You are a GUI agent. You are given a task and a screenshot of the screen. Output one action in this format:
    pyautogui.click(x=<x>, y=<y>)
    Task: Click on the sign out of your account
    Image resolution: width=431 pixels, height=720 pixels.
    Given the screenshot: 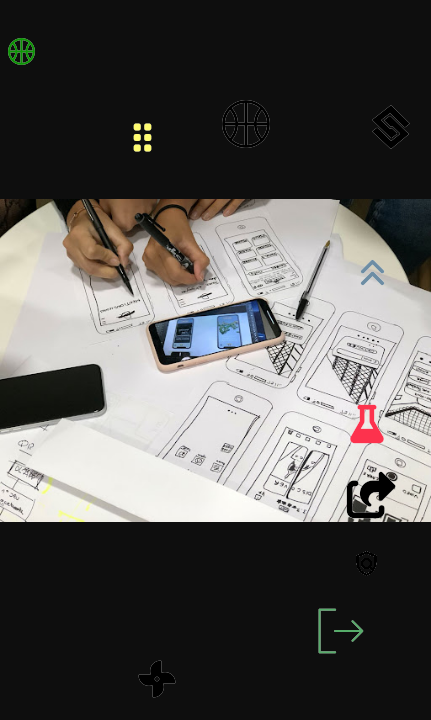 What is the action you would take?
    pyautogui.click(x=339, y=631)
    